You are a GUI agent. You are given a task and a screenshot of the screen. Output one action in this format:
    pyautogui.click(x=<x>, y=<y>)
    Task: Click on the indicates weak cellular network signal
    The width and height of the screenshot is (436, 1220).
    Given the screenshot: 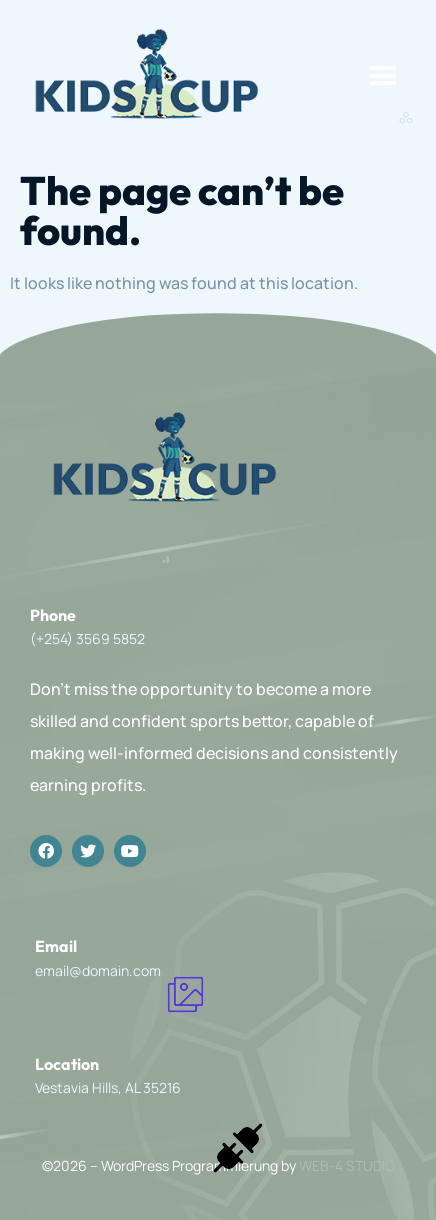 What is the action you would take?
    pyautogui.click(x=172, y=555)
    